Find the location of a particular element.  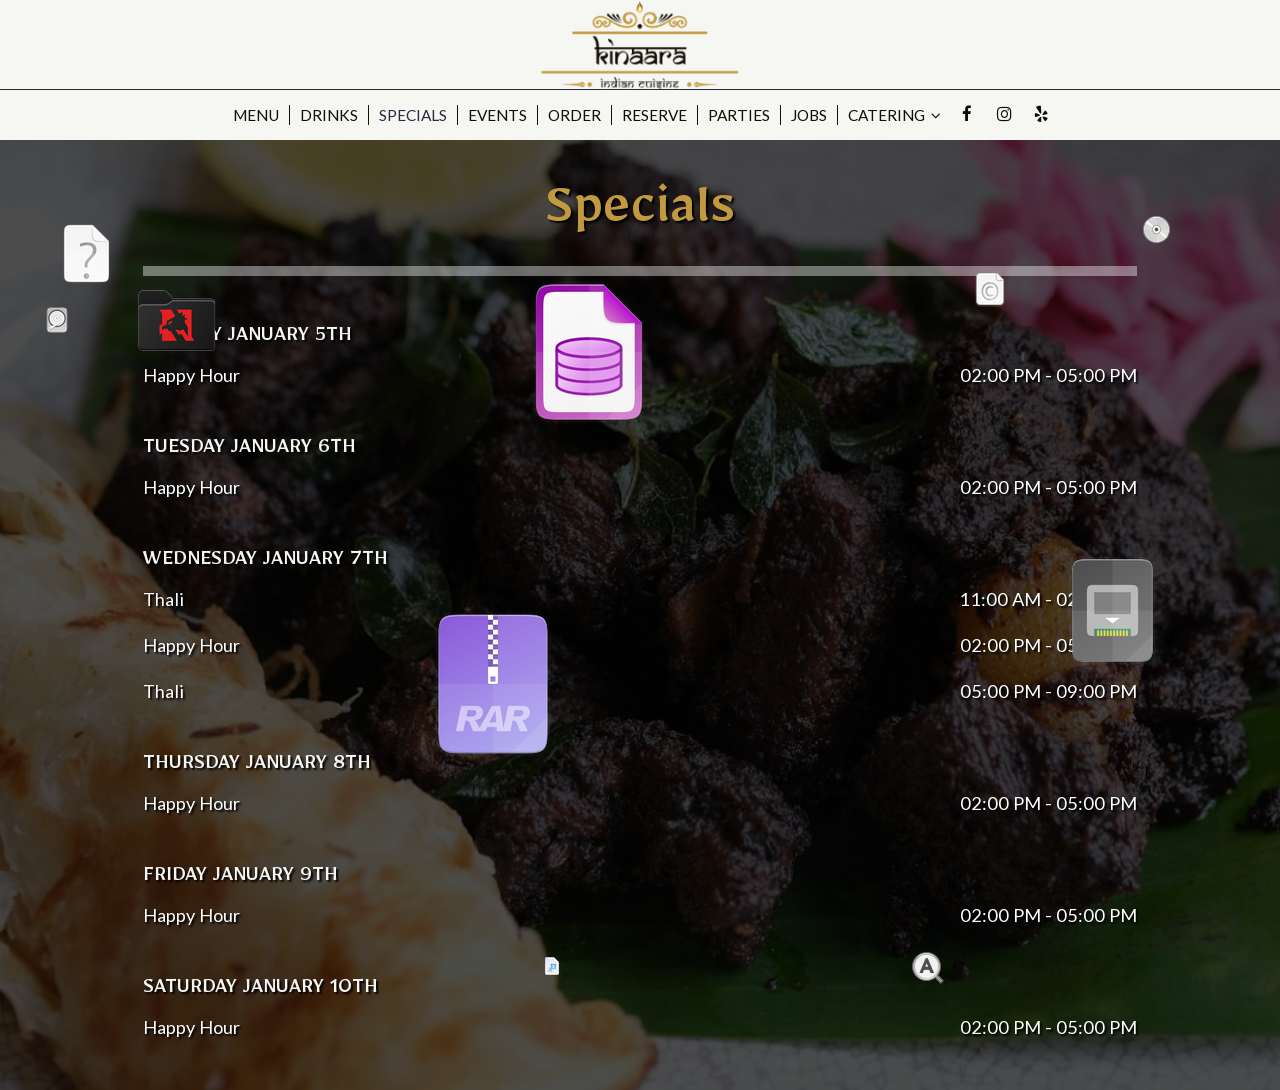

a gettext translation template file (.pot) is located at coordinates (552, 966).